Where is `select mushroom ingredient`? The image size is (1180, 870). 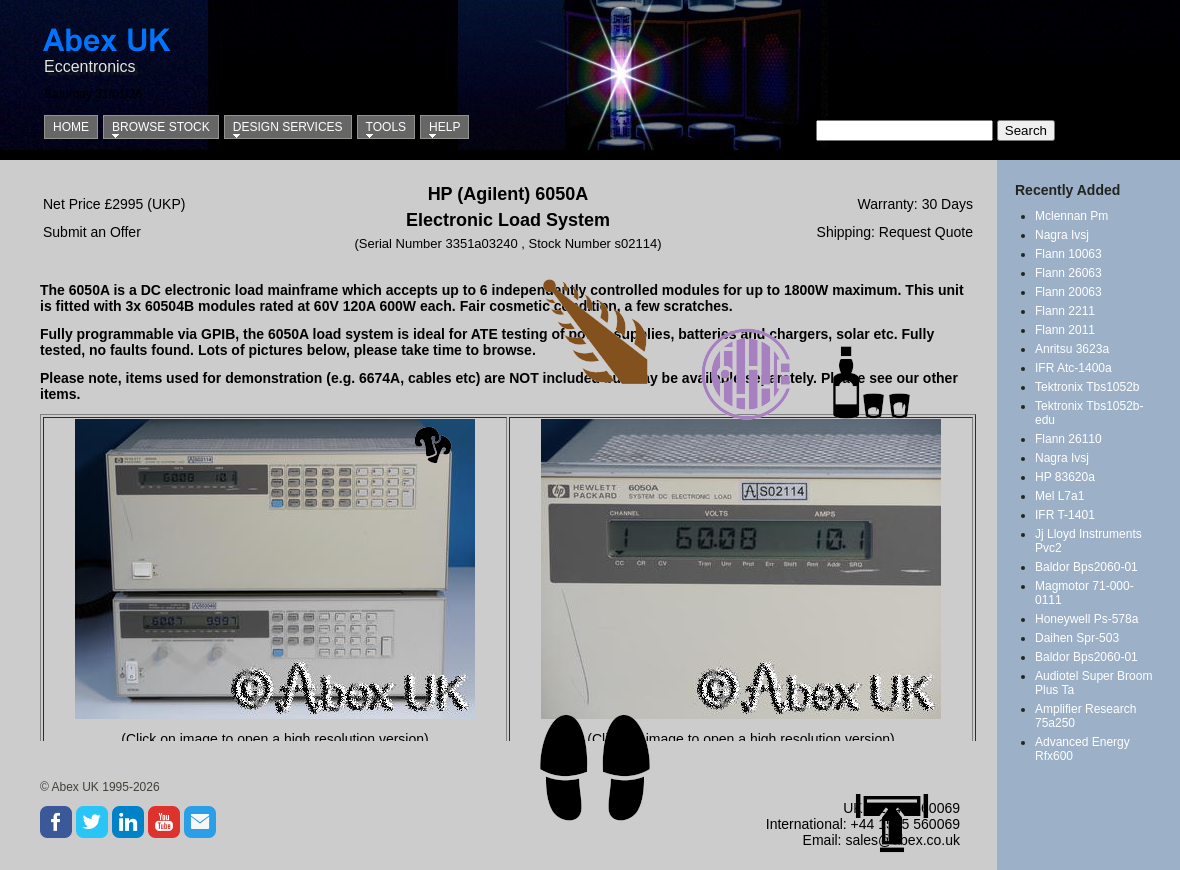
select mushroom ingredient is located at coordinates (433, 445).